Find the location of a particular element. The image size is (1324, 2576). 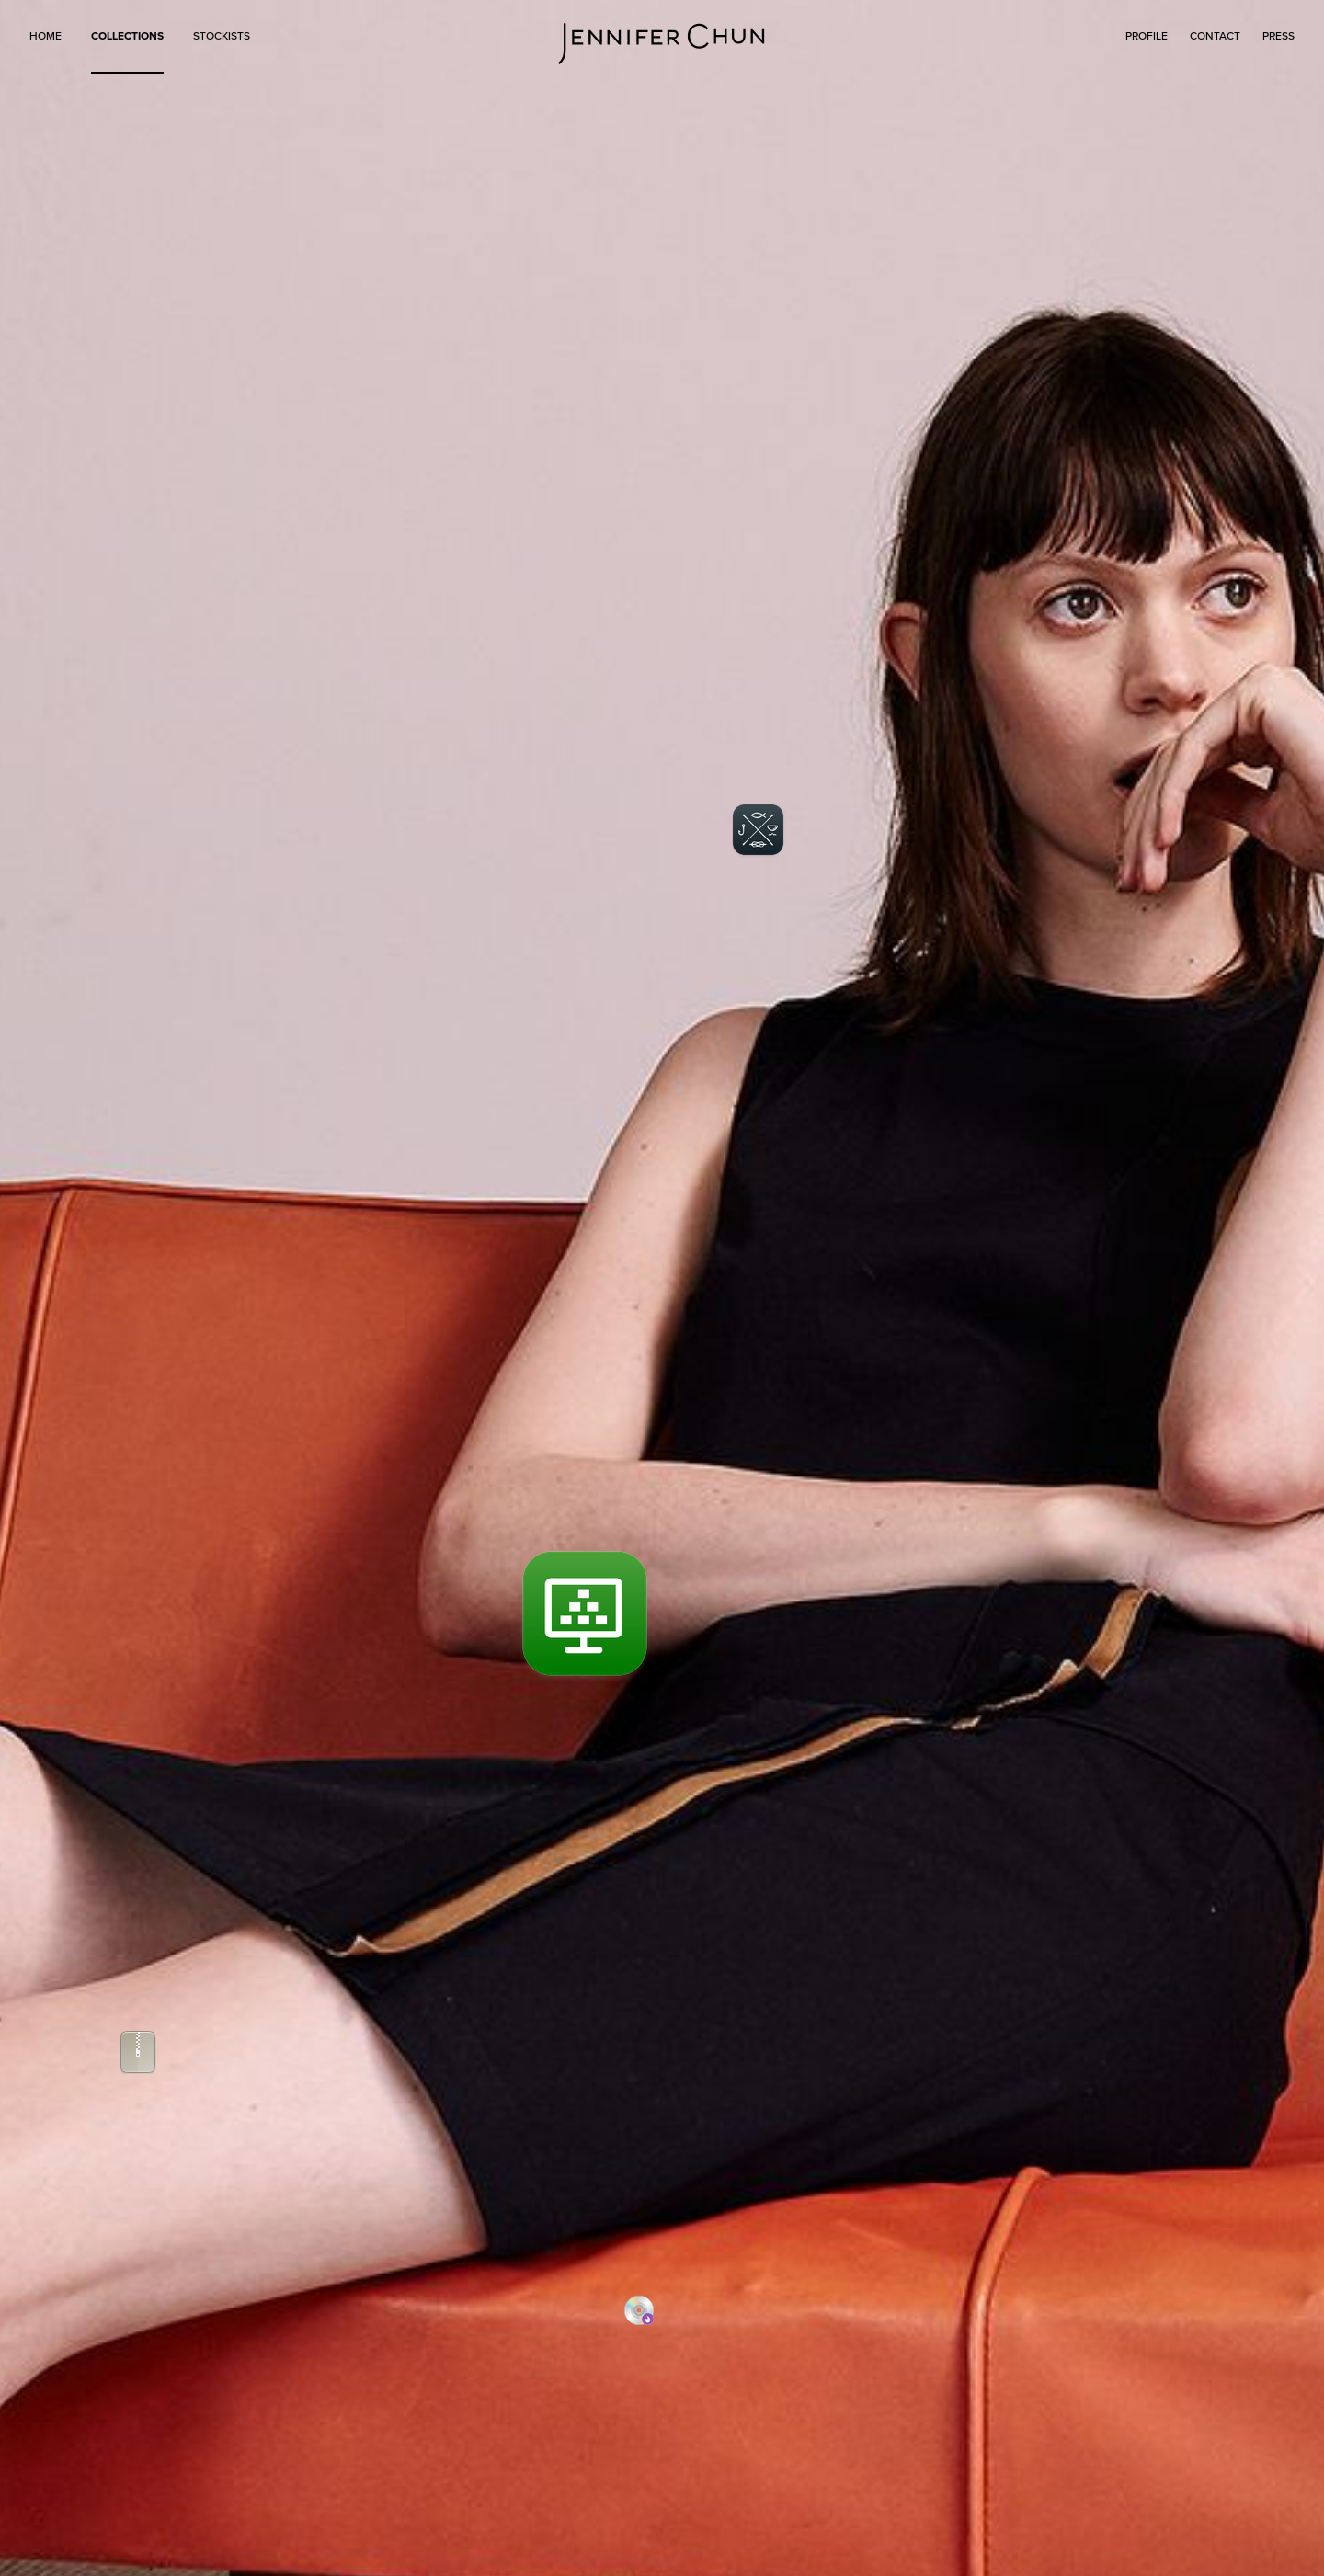

burn data to a dvd disc is located at coordinates (639, 2310).